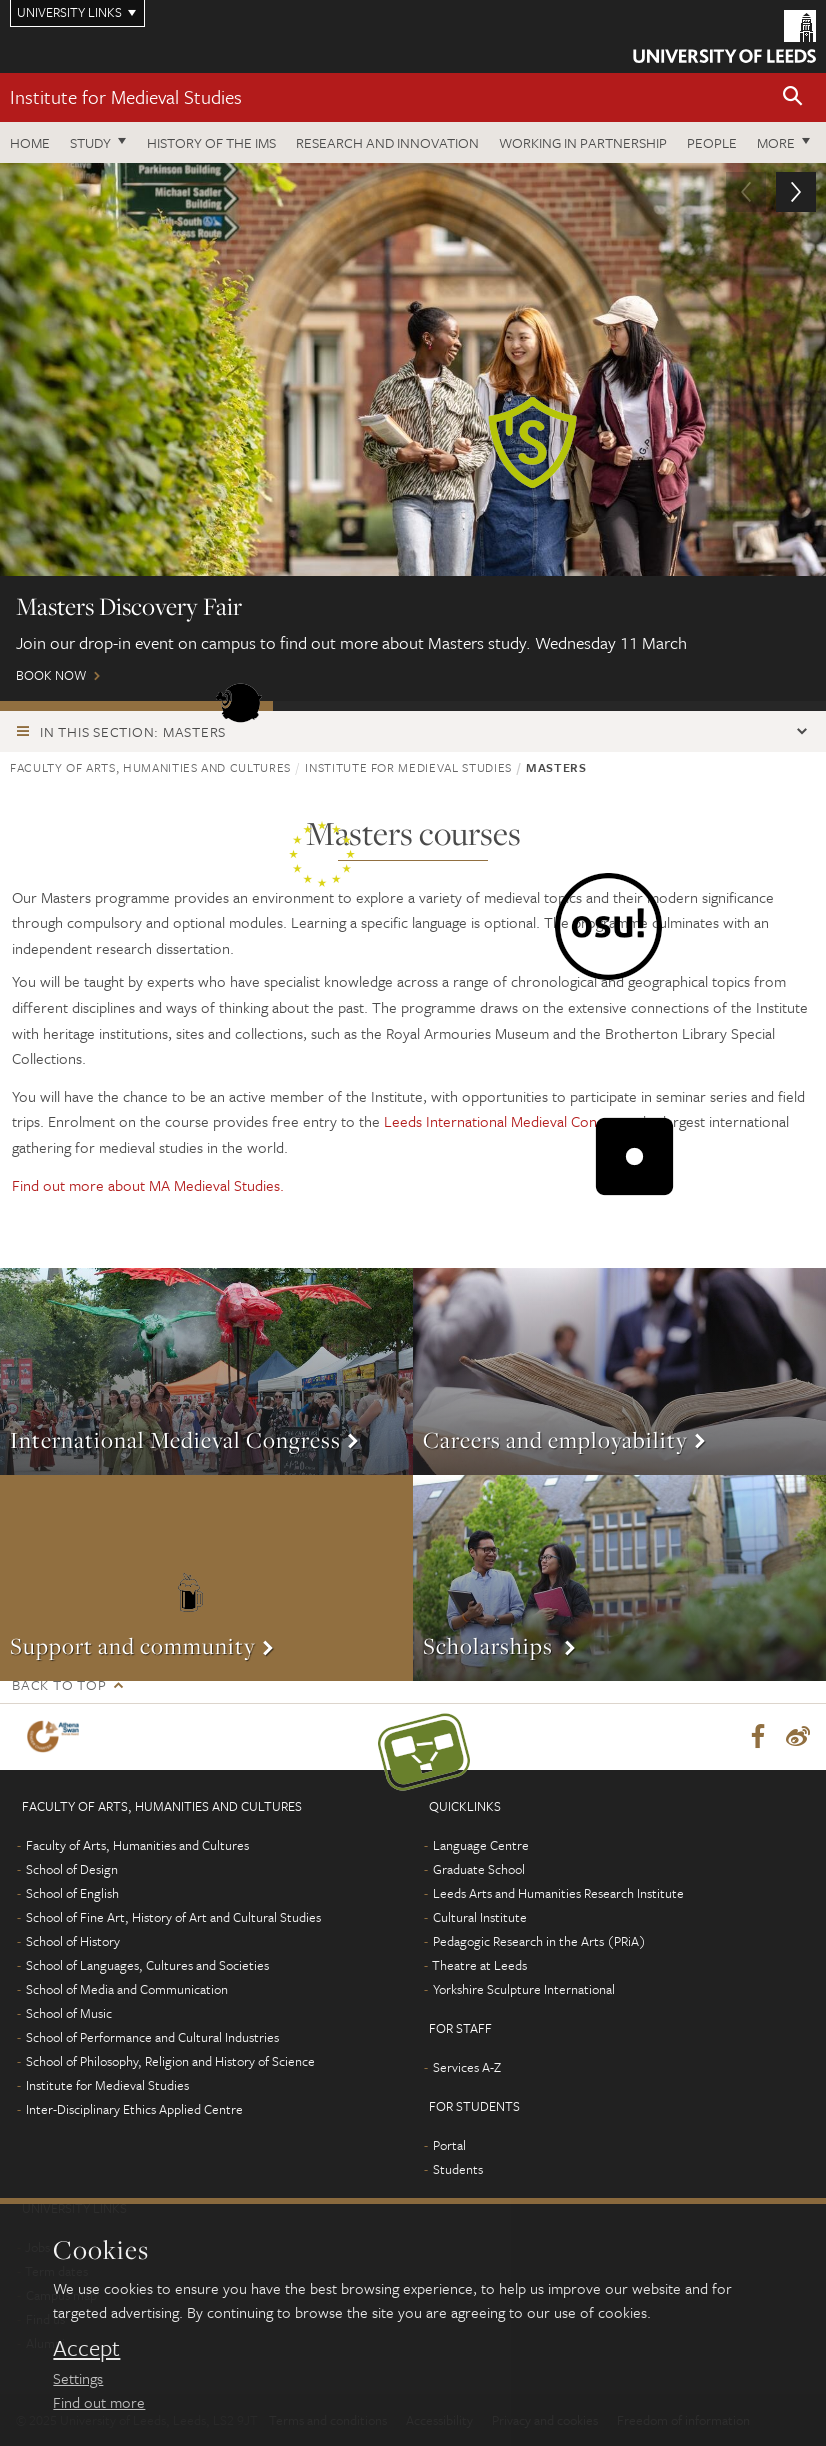  I want to click on freedesktop.org project logo, so click(424, 1752).